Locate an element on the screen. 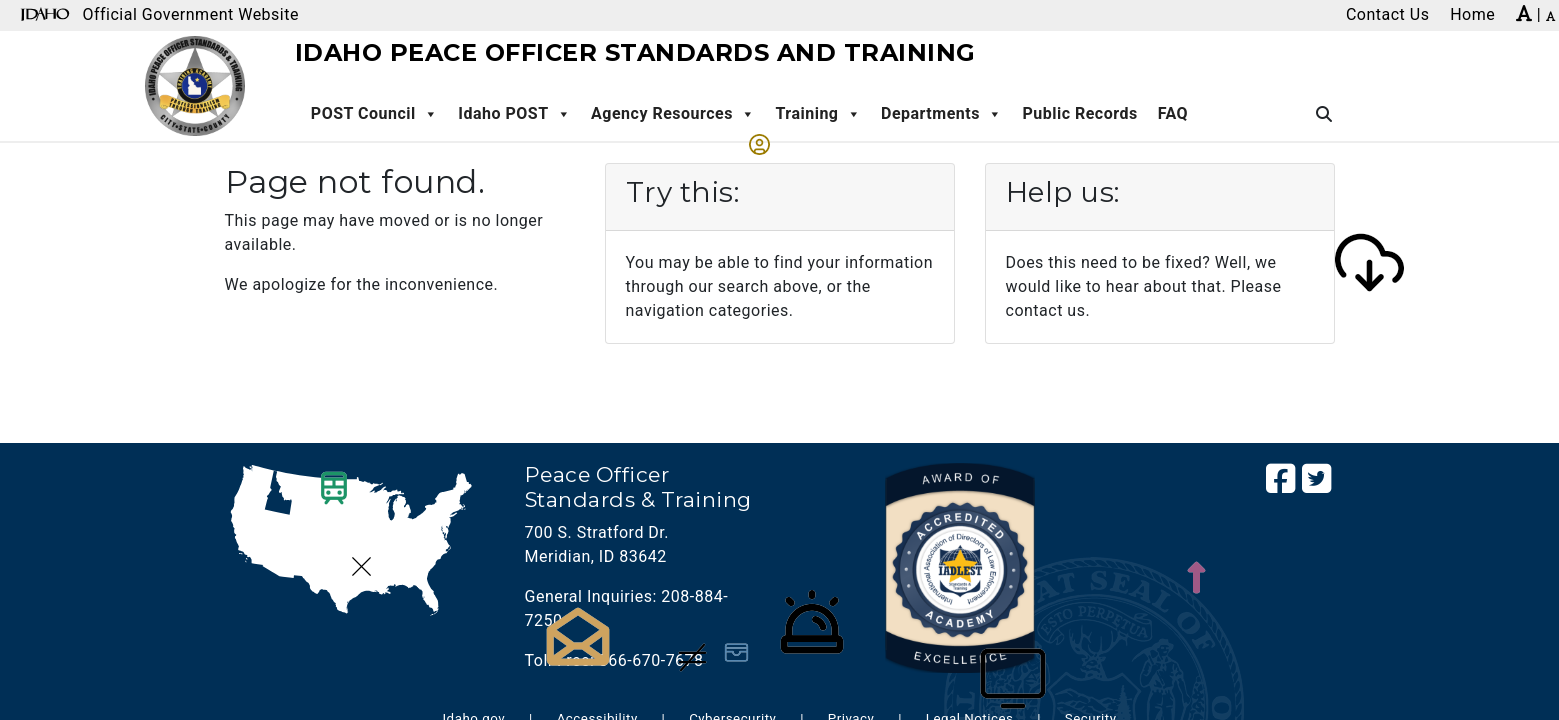  access train schedules or railway information is located at coordinates (334, 487).